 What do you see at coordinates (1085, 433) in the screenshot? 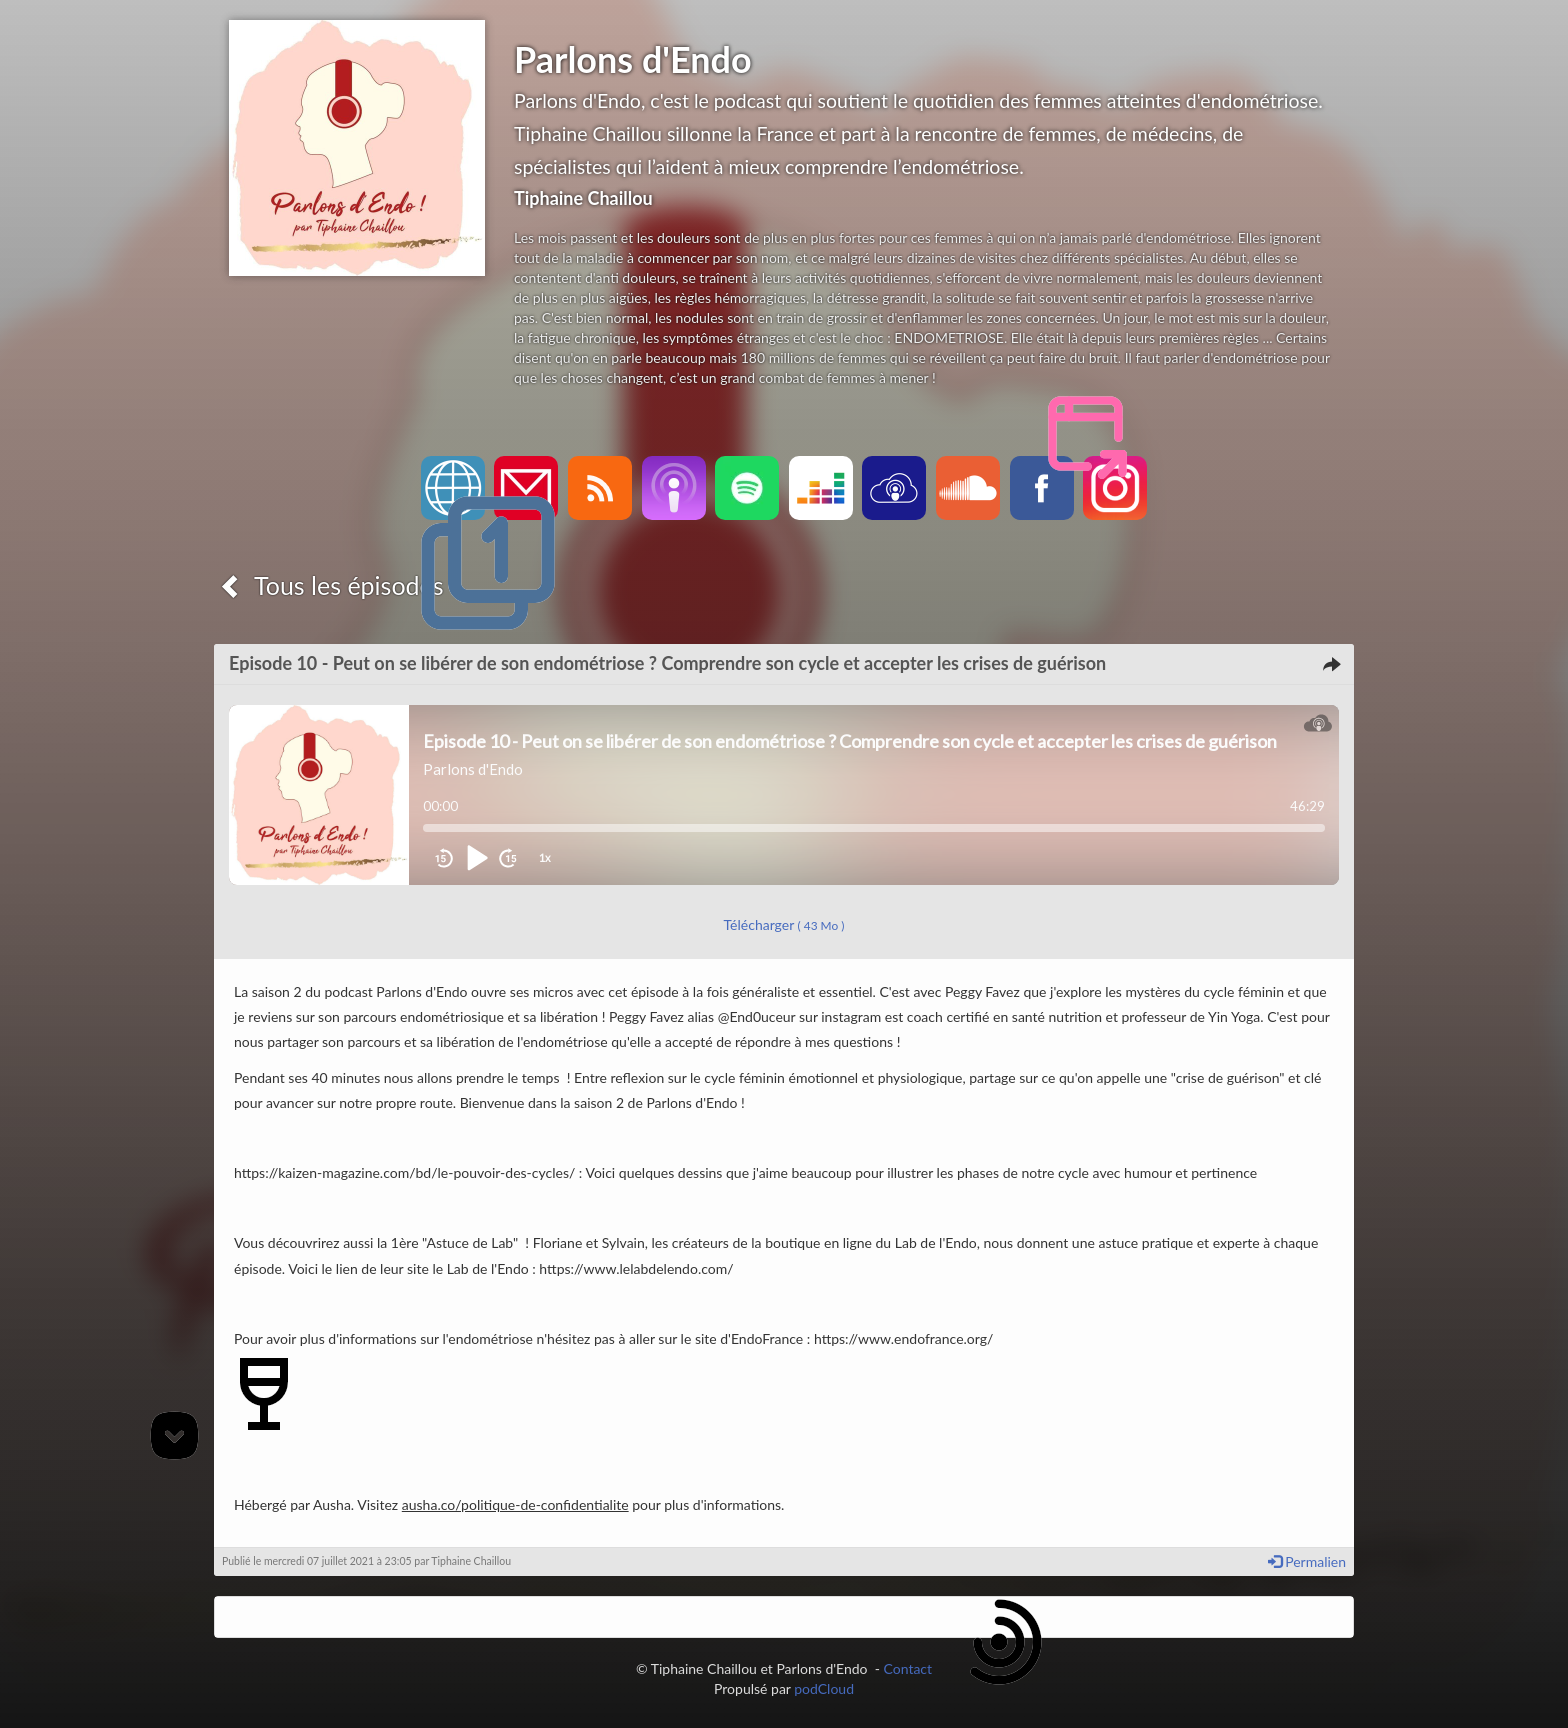
I see `share current webpage` at bounding box center [1085, 433].